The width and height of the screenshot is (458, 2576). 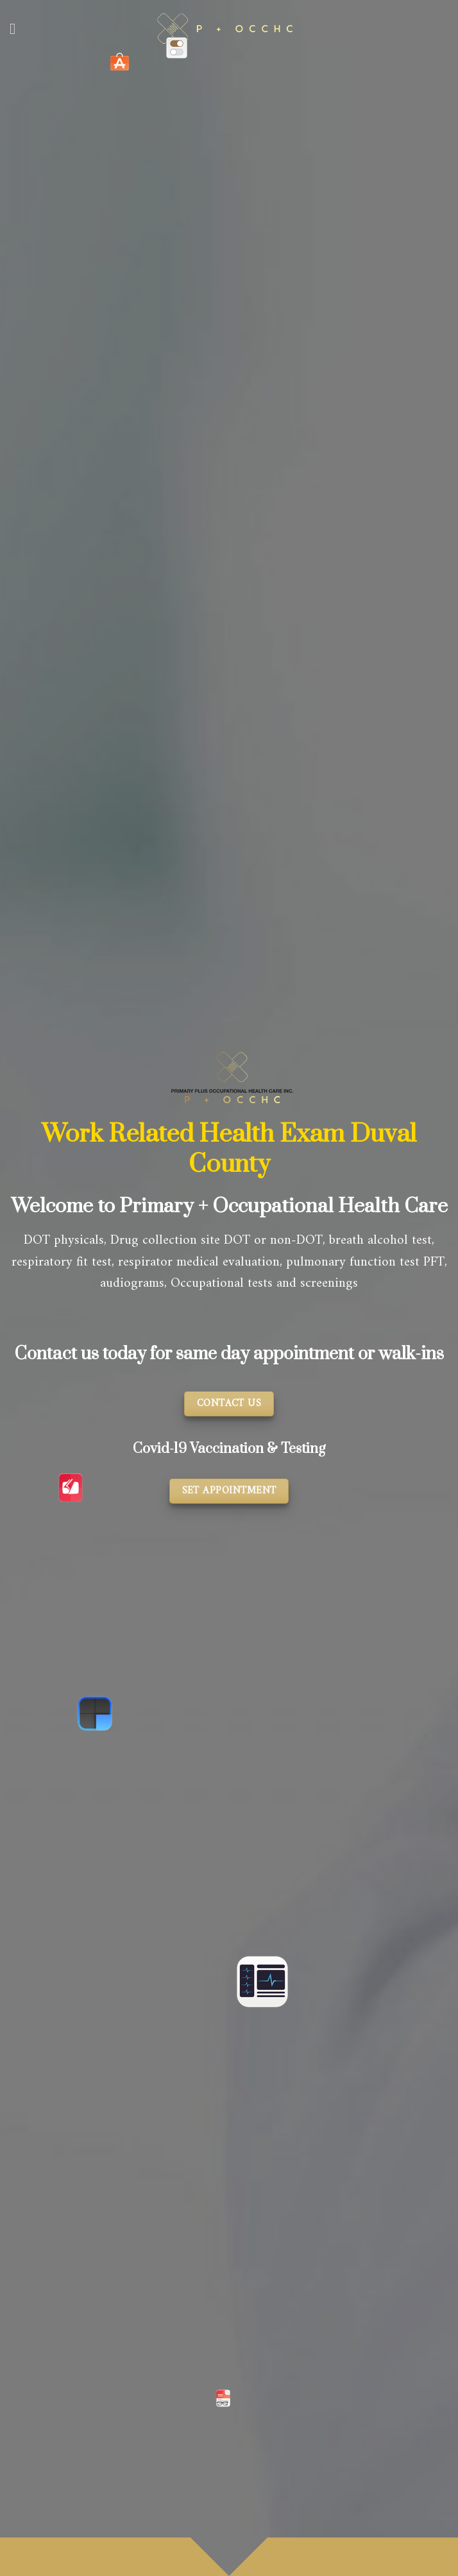 What do you see at coordinates (71, 1488) in the screenshot?
I see `postscript document file type indicator` at bounding box center [71, 1488].